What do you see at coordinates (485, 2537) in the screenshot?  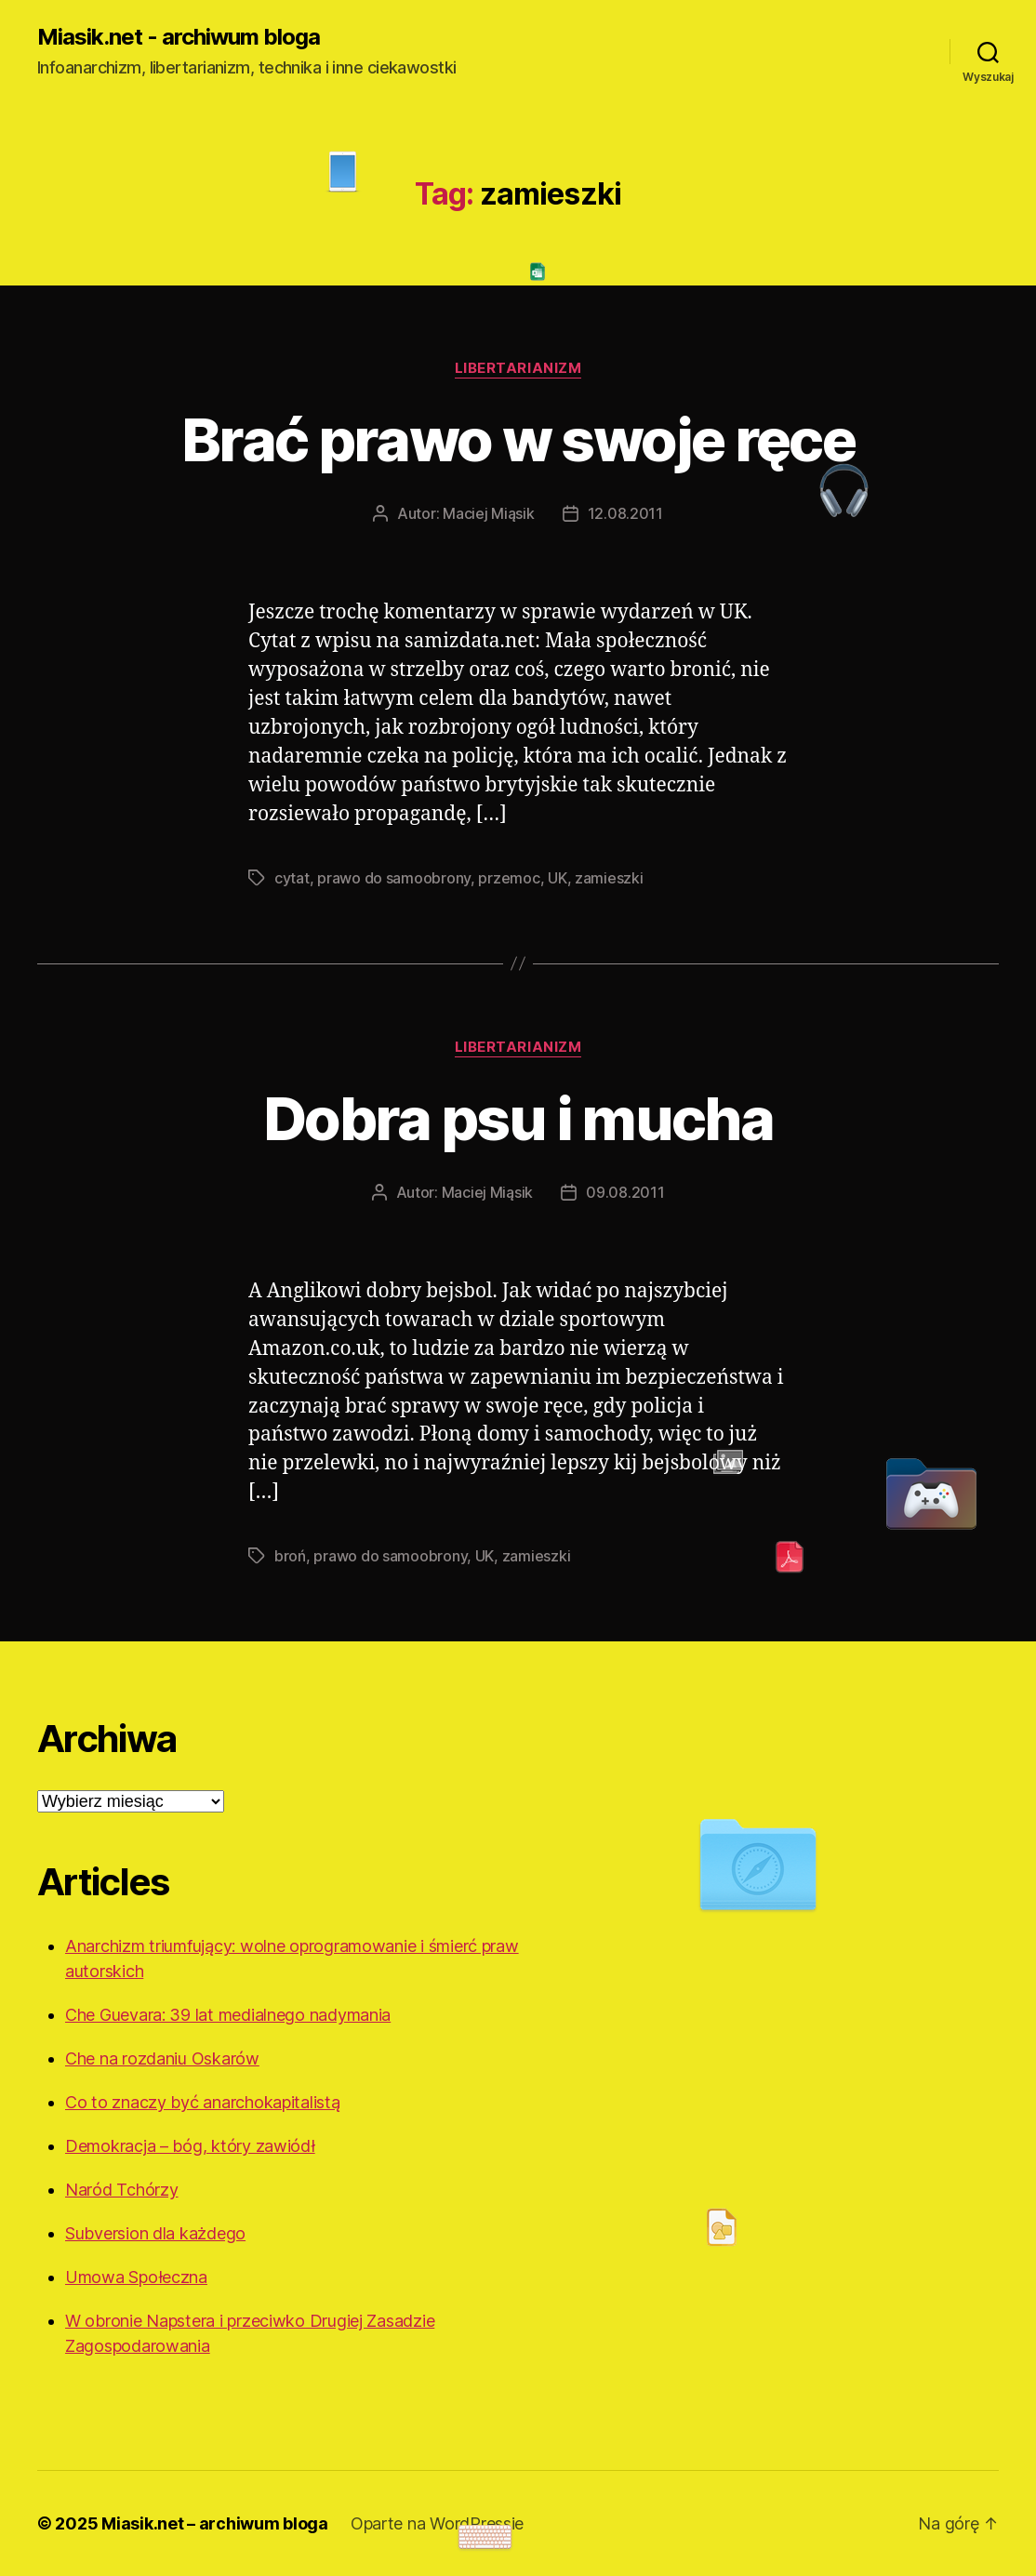 I see `indicates keyboard backlight set to orange/warm color` at bounding box center [485, 2537].